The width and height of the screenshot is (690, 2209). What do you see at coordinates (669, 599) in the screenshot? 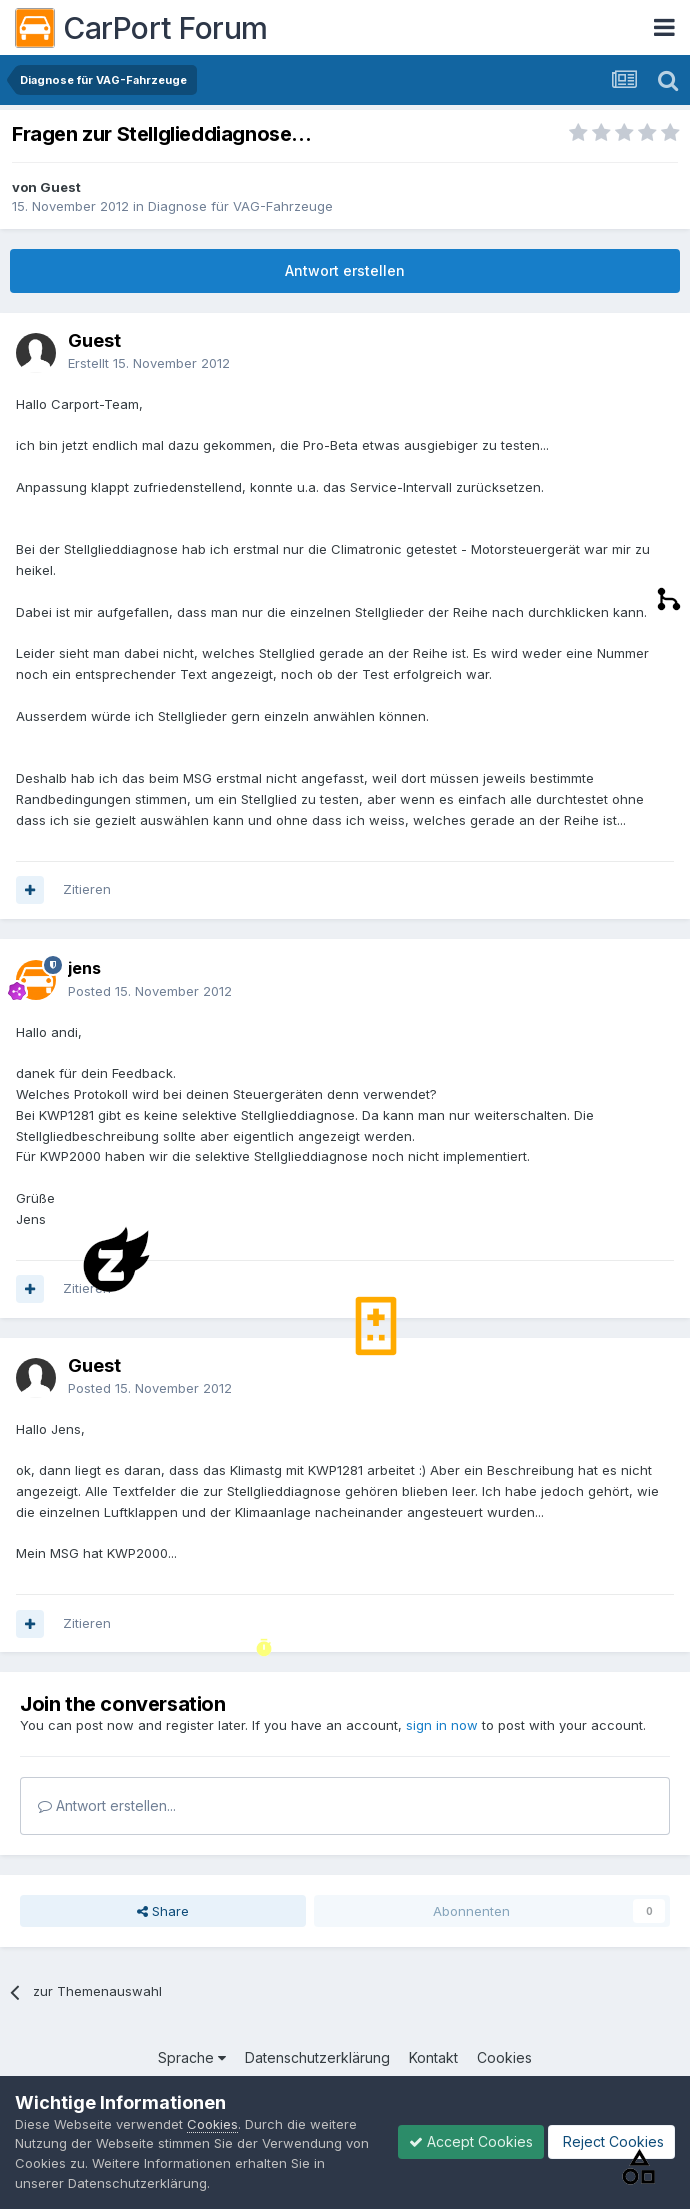
I see `merge branches in a git repository` at bounding box center [669, 599].